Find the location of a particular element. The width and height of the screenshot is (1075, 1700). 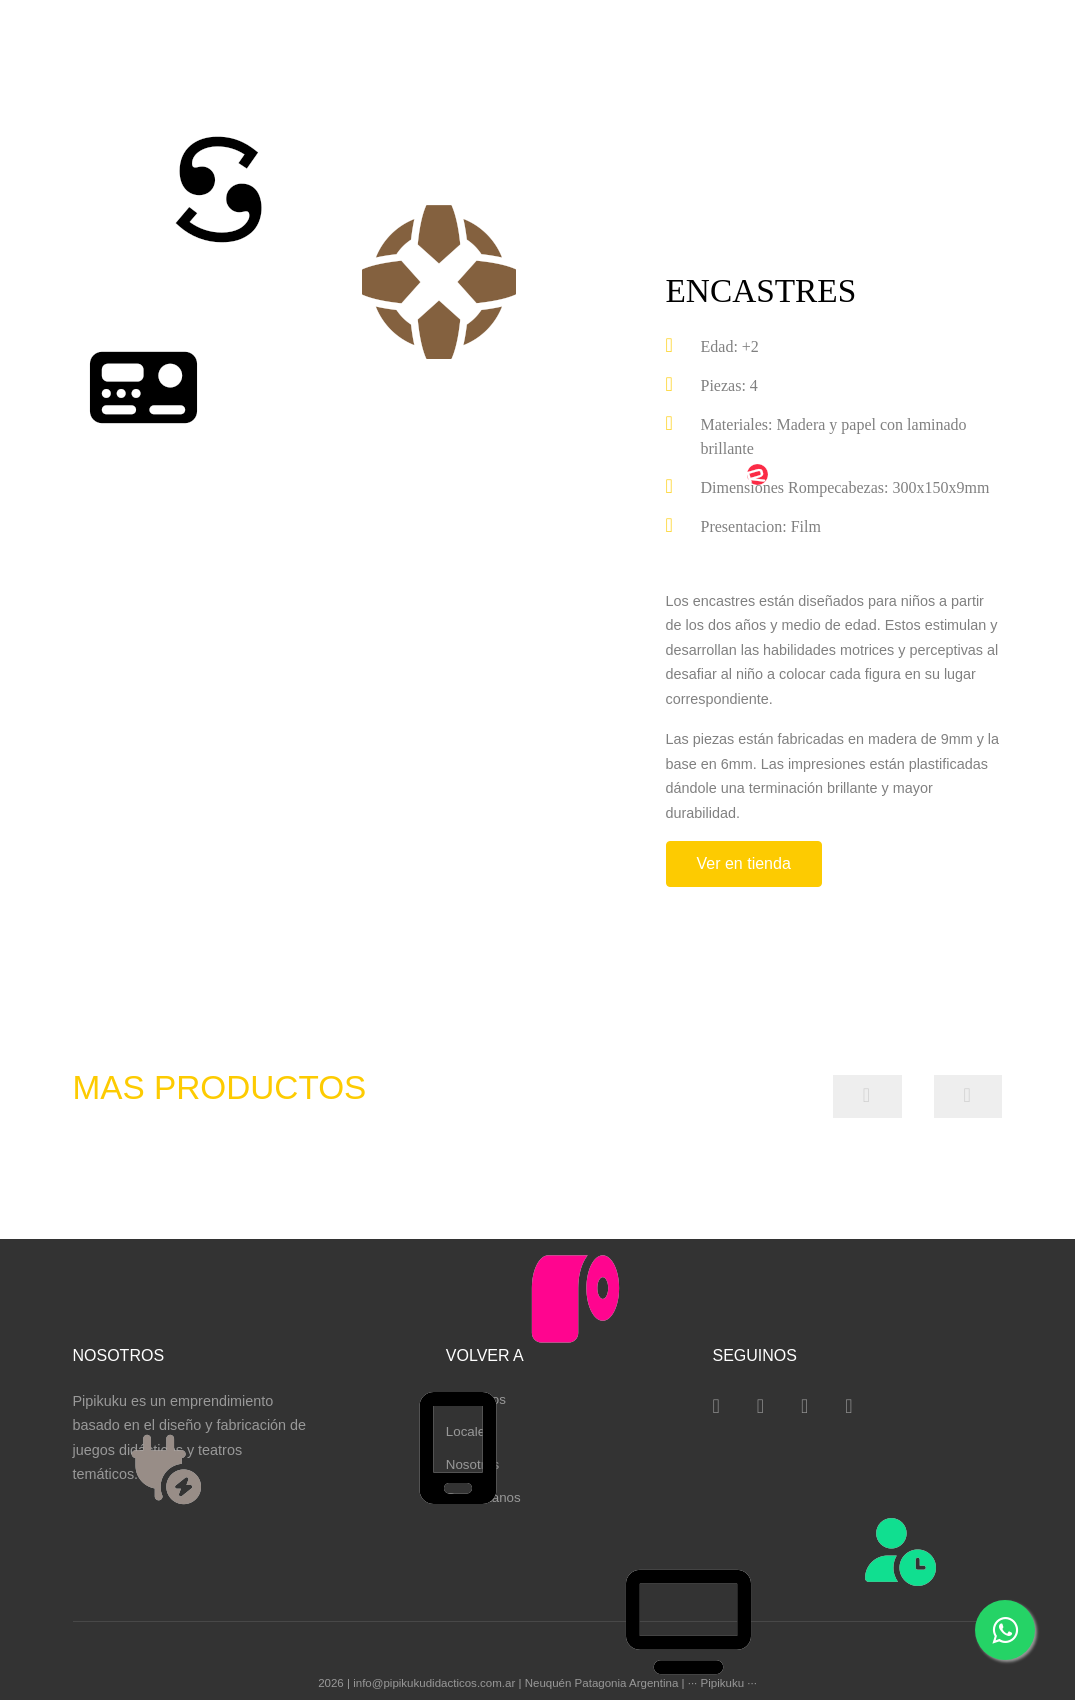

indicates restroom or bathroom location is located at coordinates (575, 1293).